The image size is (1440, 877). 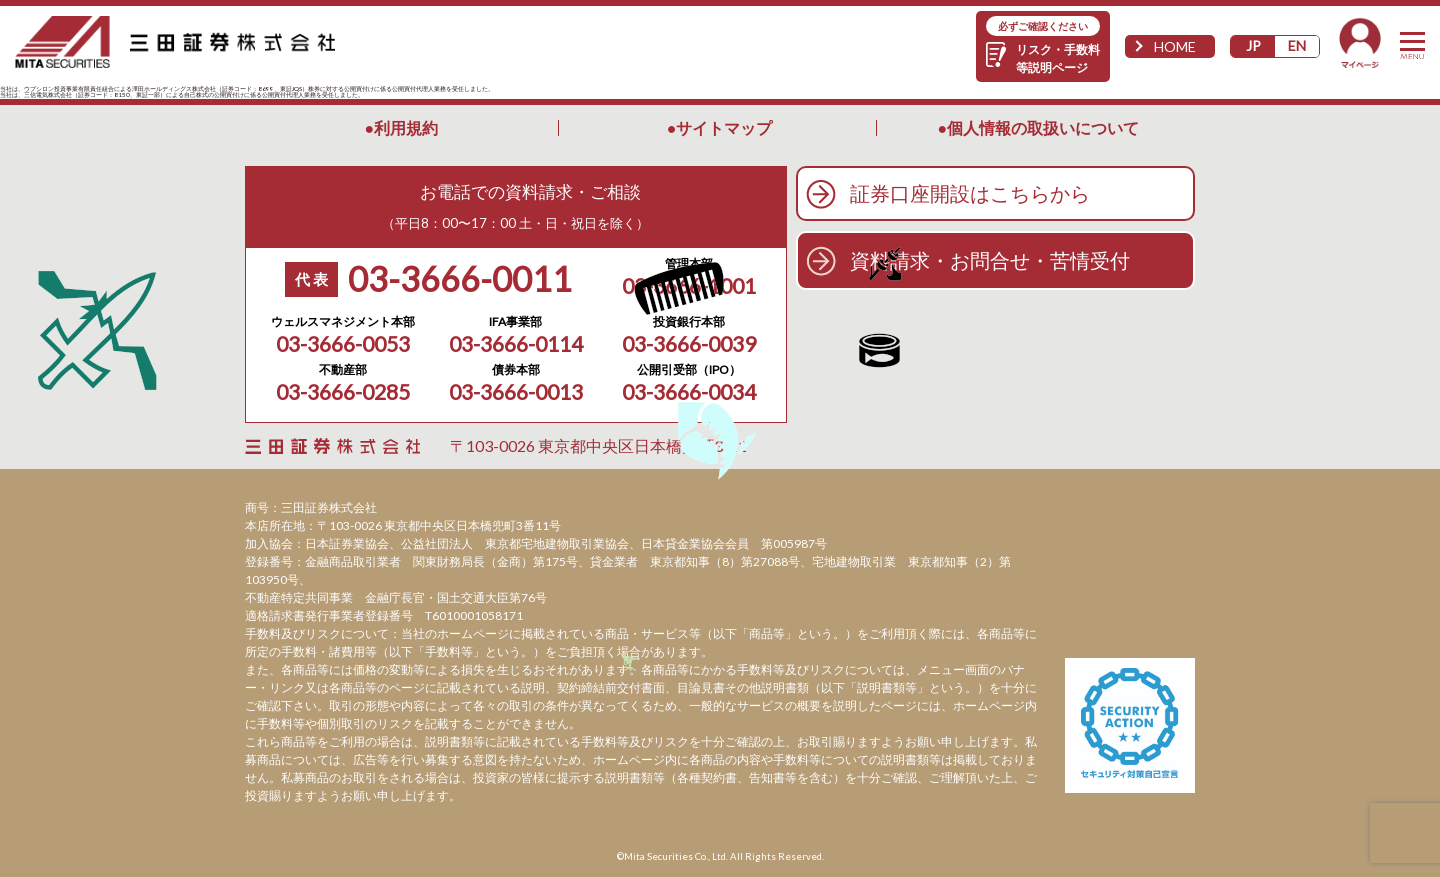 What do you see at coordinates (679, 289) in the screenshot?
I see `access grooming or personal care settings` at bounding box center [679, 289].